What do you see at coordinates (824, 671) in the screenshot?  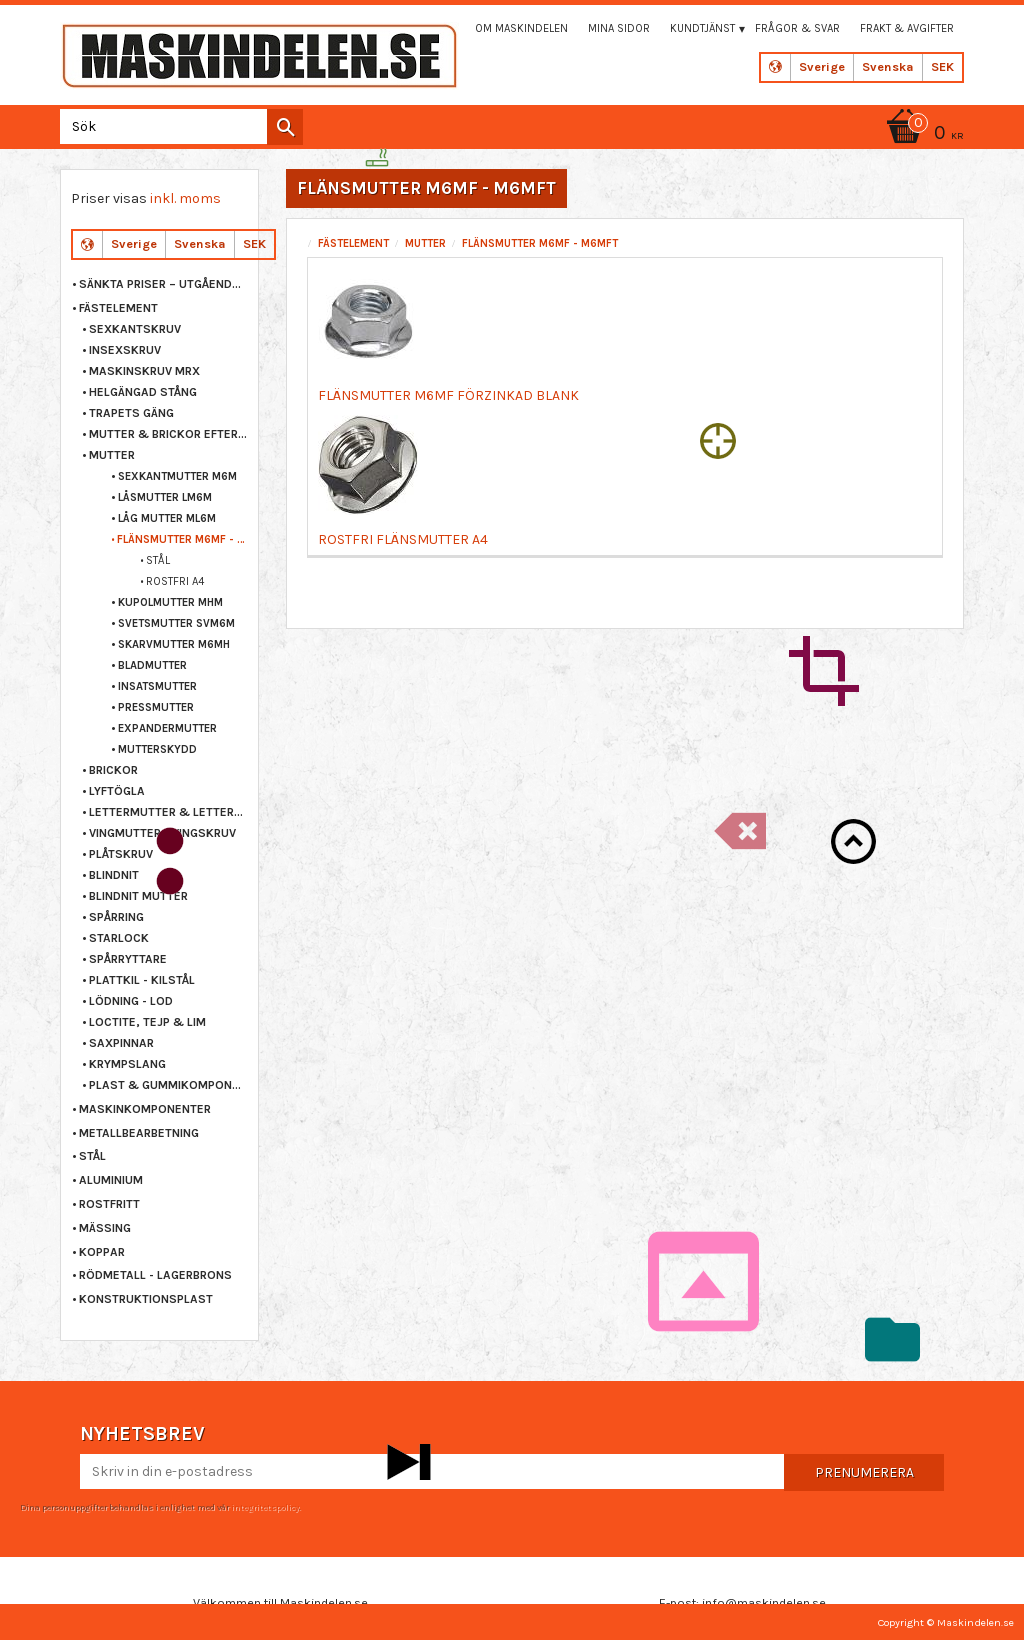 I see `crop an image or photo` at bounding box center [824, 671].